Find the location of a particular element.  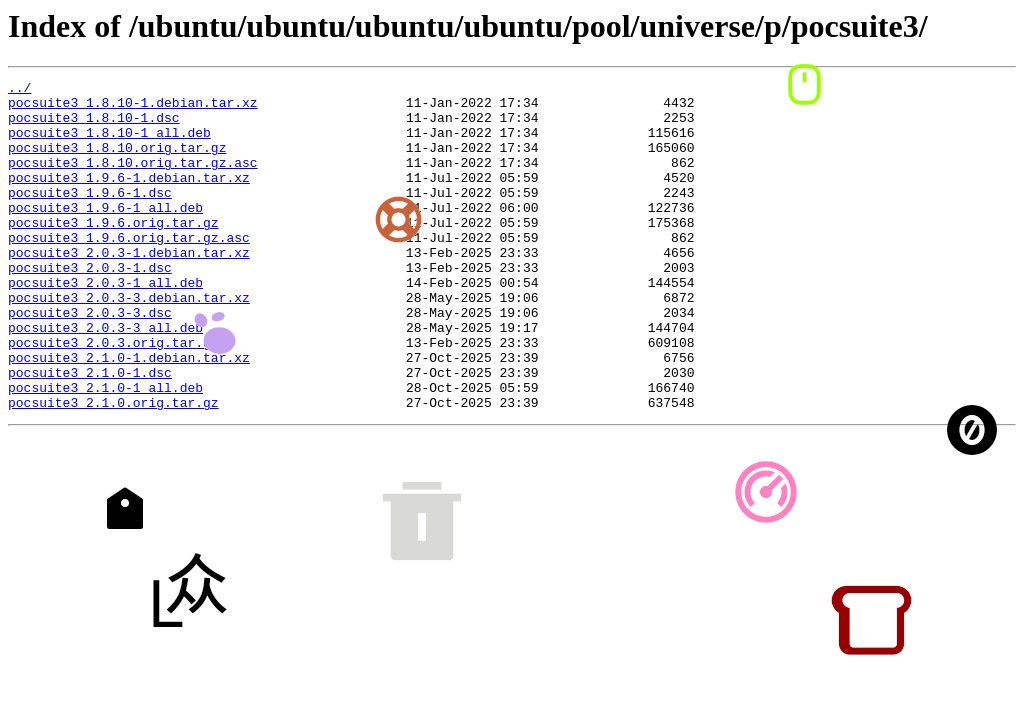

browse bakery or bread products is located at coordinates (871, 618).